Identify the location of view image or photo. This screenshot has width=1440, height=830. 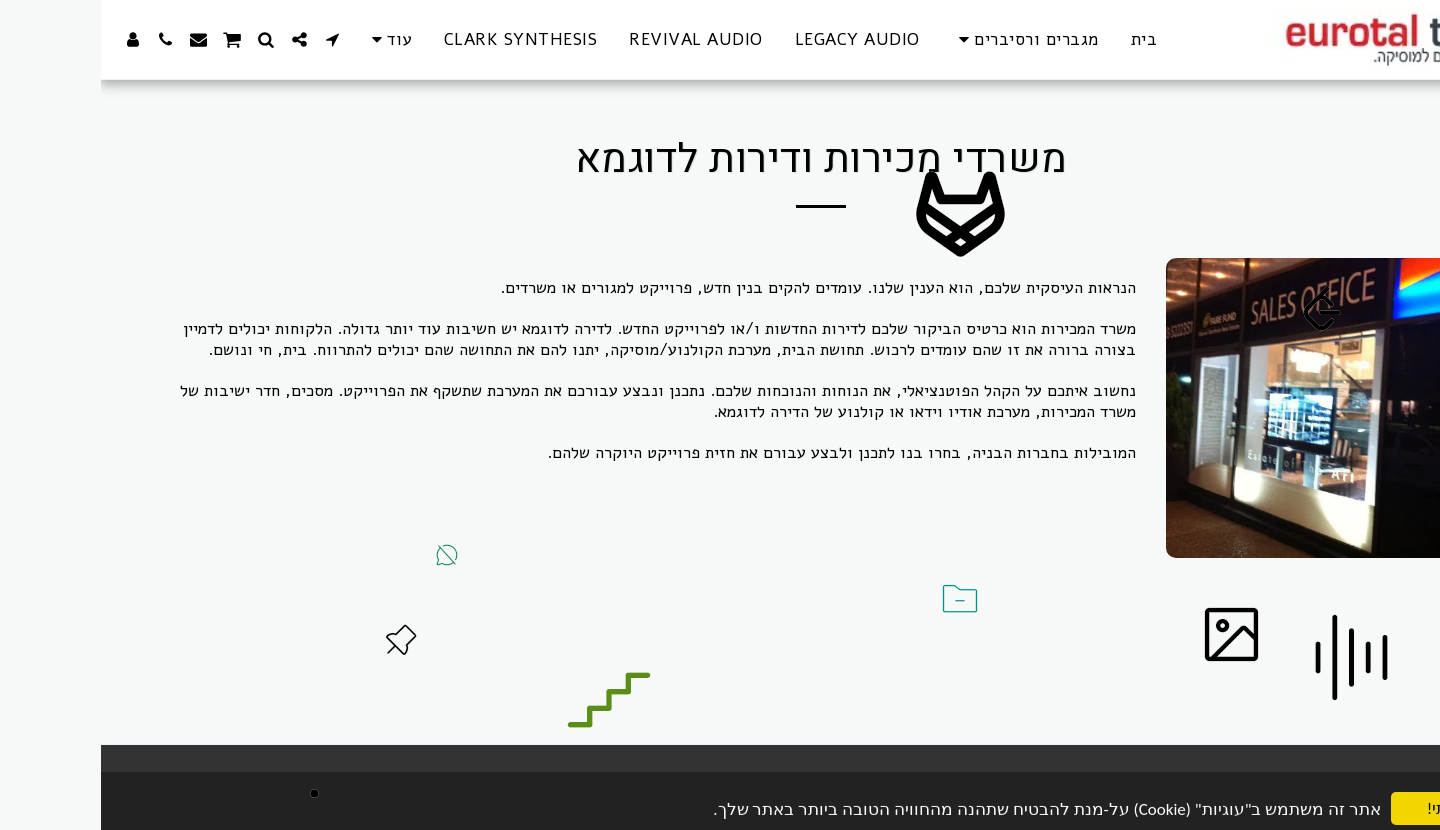
(1231, 634).